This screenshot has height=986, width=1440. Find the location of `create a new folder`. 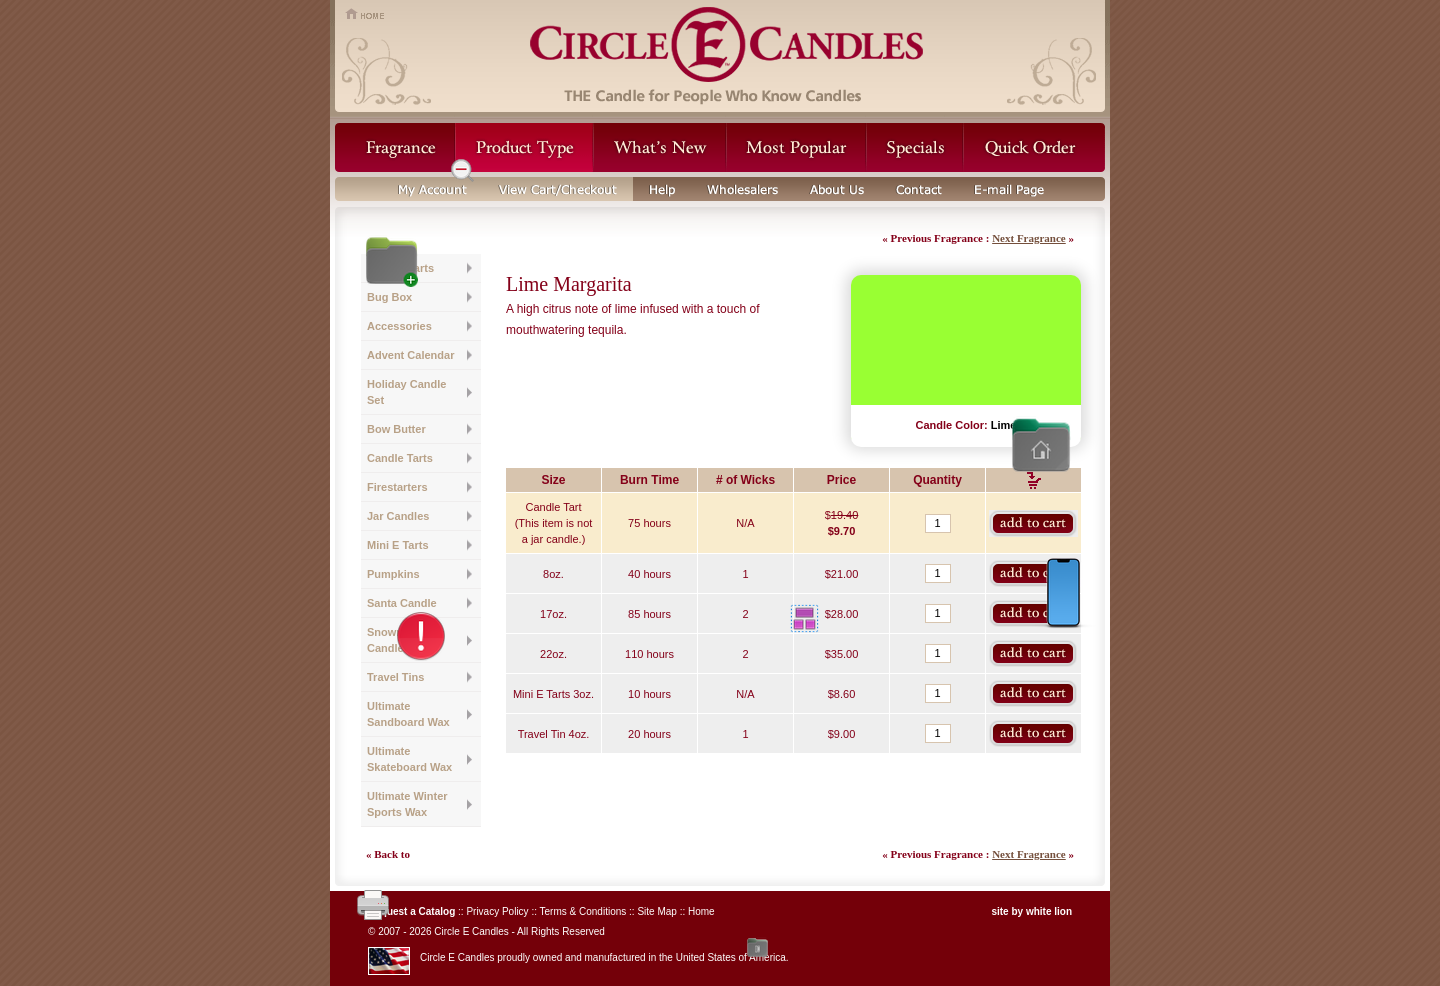

create a new folder is located at coordinates (391, 260).